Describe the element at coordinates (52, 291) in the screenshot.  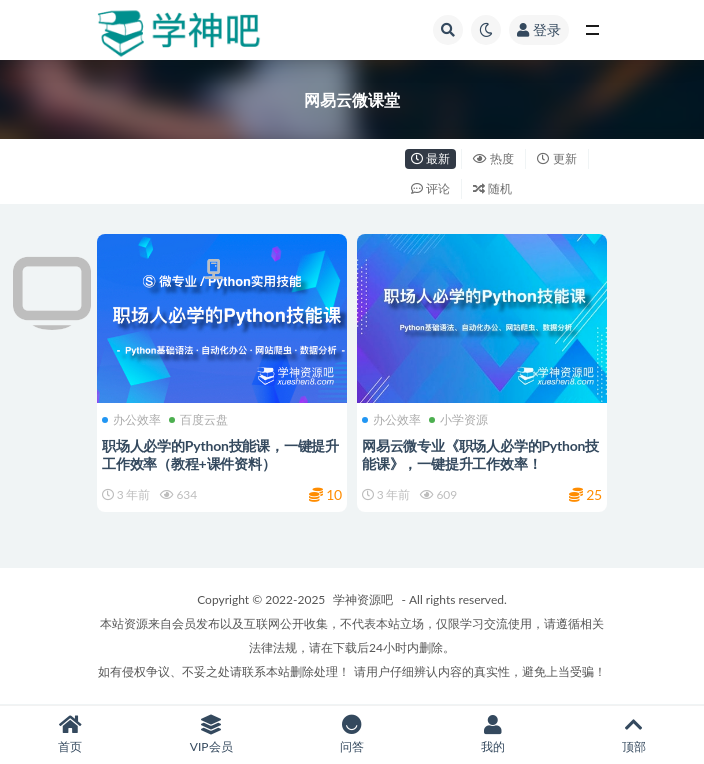
I see `display or monitor settings` at that location.